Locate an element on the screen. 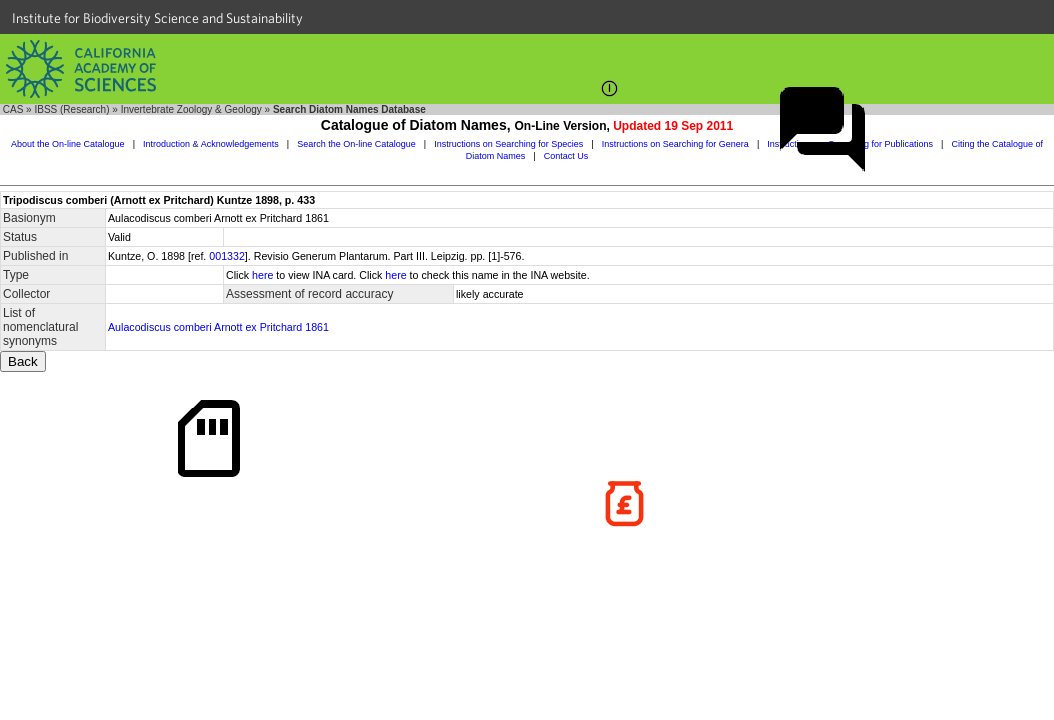 This screenshot has width=1054, height=720. indicates 6 o'clock time is located at coordinates (609, 88).